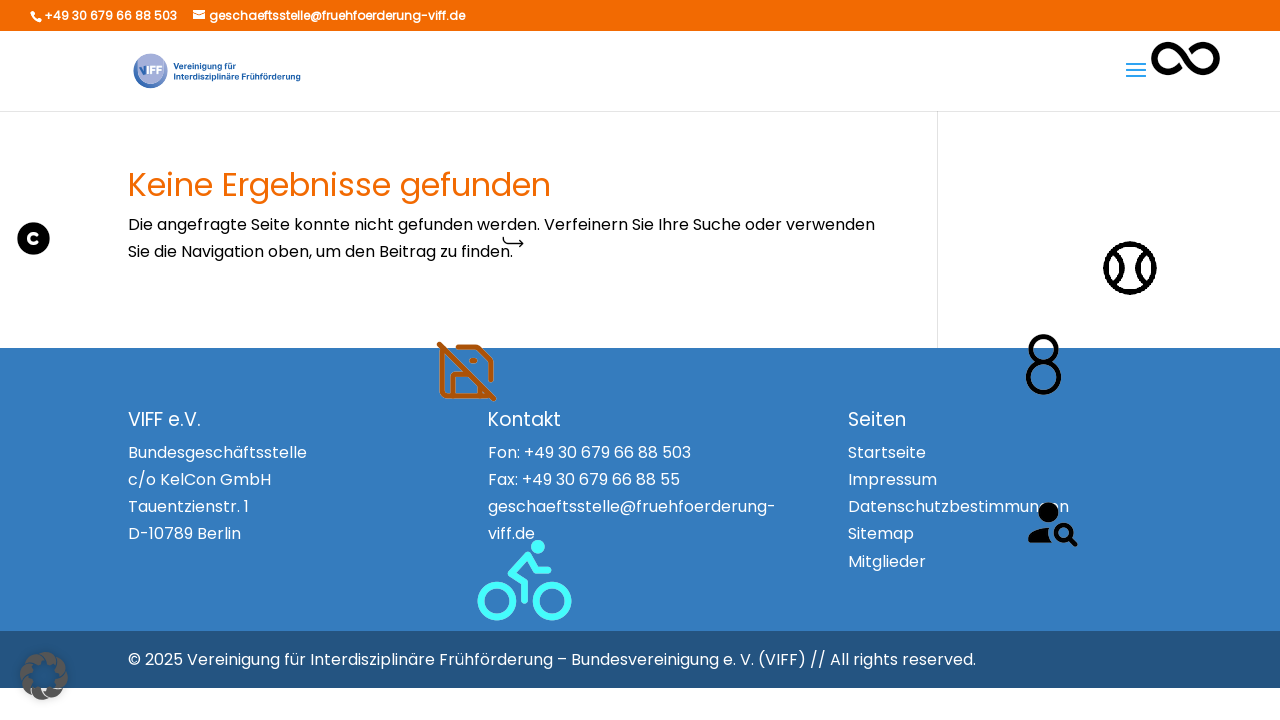 This screenshot has width=1280, height=720. I want to click on save function is disabled or unavailable, so click(466, 371).